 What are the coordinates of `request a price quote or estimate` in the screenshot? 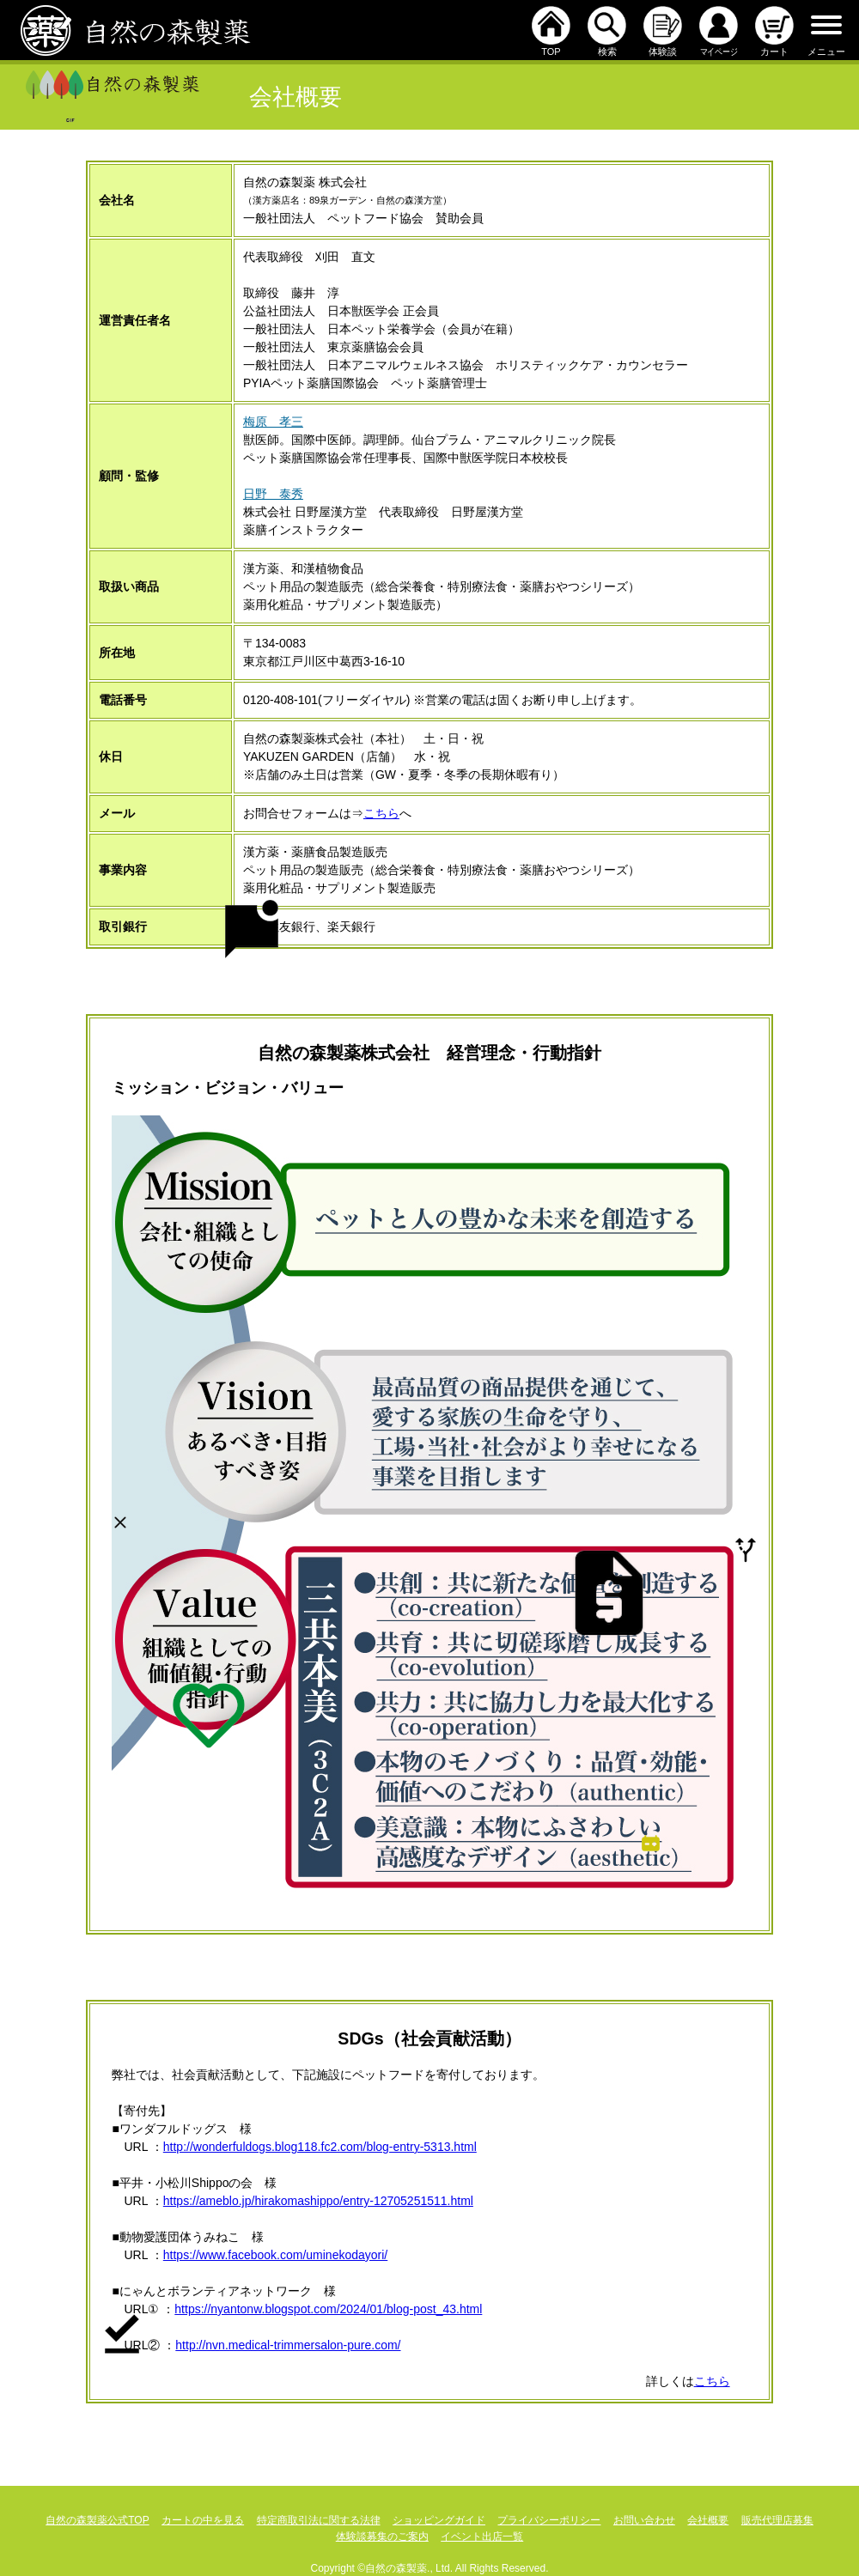 It's located at (609, 1593).